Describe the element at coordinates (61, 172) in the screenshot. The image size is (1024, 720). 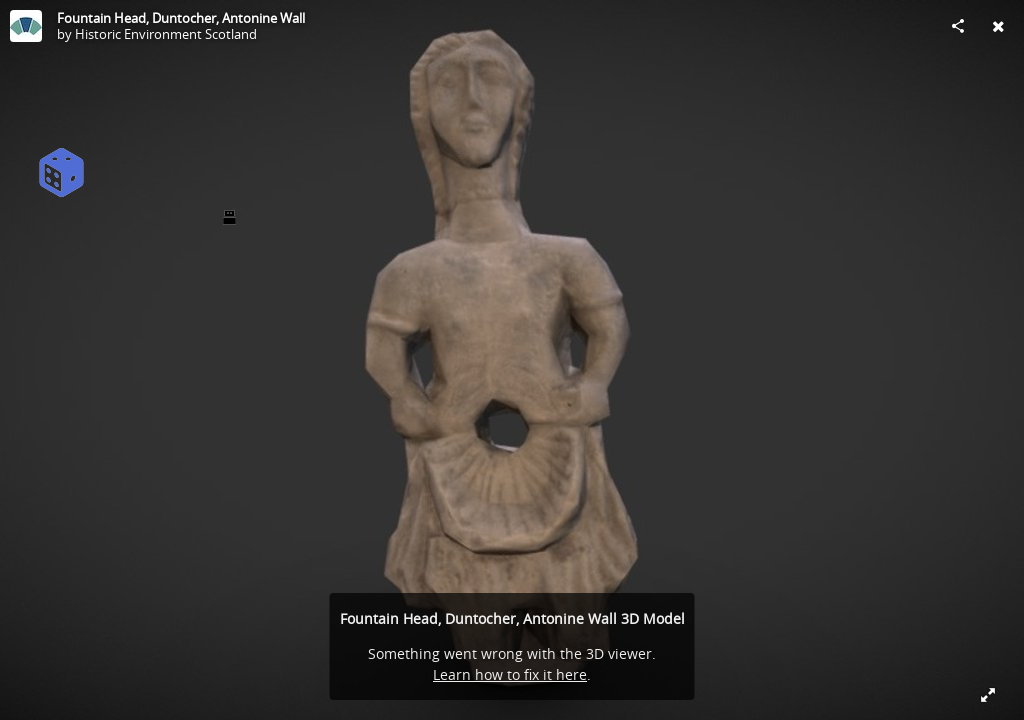
I see `randomize or shuffle content` at that location.